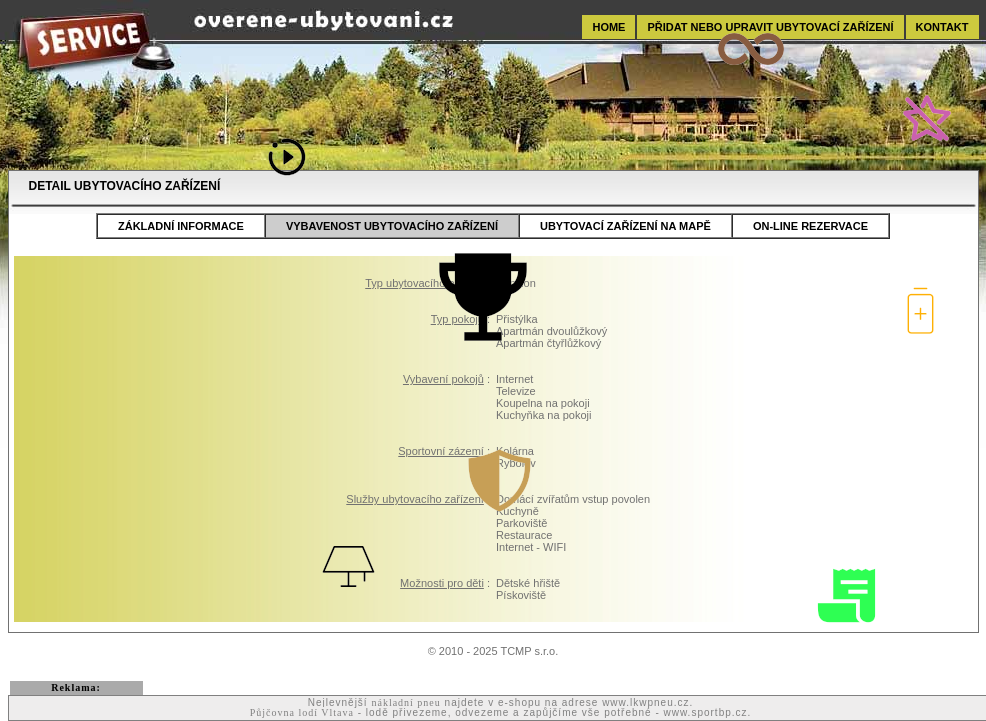 This screenshot has height=721, width=986. What do you see at coordinates (751, 49) in the screenshot?
I see `toggle infinite loop or repeat mode` at bounding box center [751, 49].